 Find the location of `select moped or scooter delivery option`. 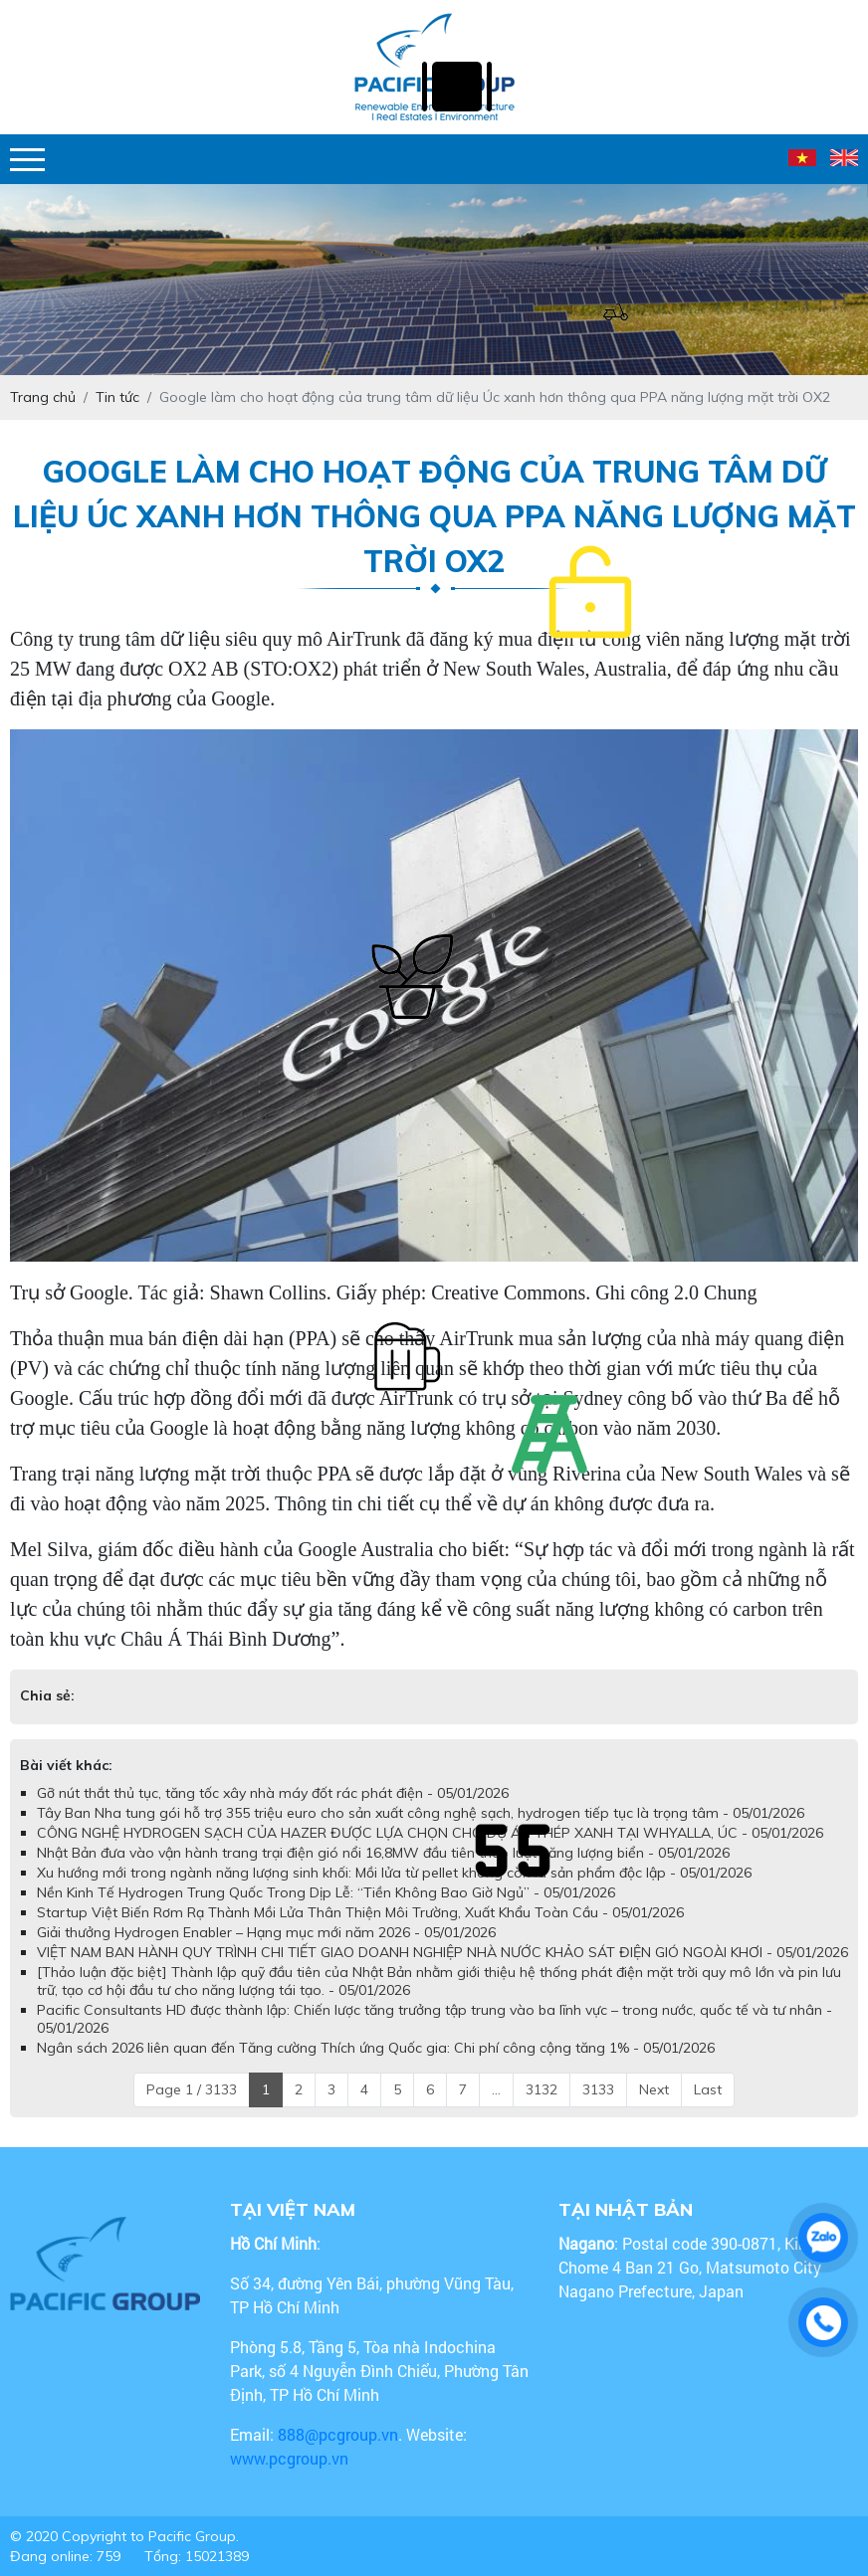

select moped or scooter delivery option is located at coordinates (615, 312).